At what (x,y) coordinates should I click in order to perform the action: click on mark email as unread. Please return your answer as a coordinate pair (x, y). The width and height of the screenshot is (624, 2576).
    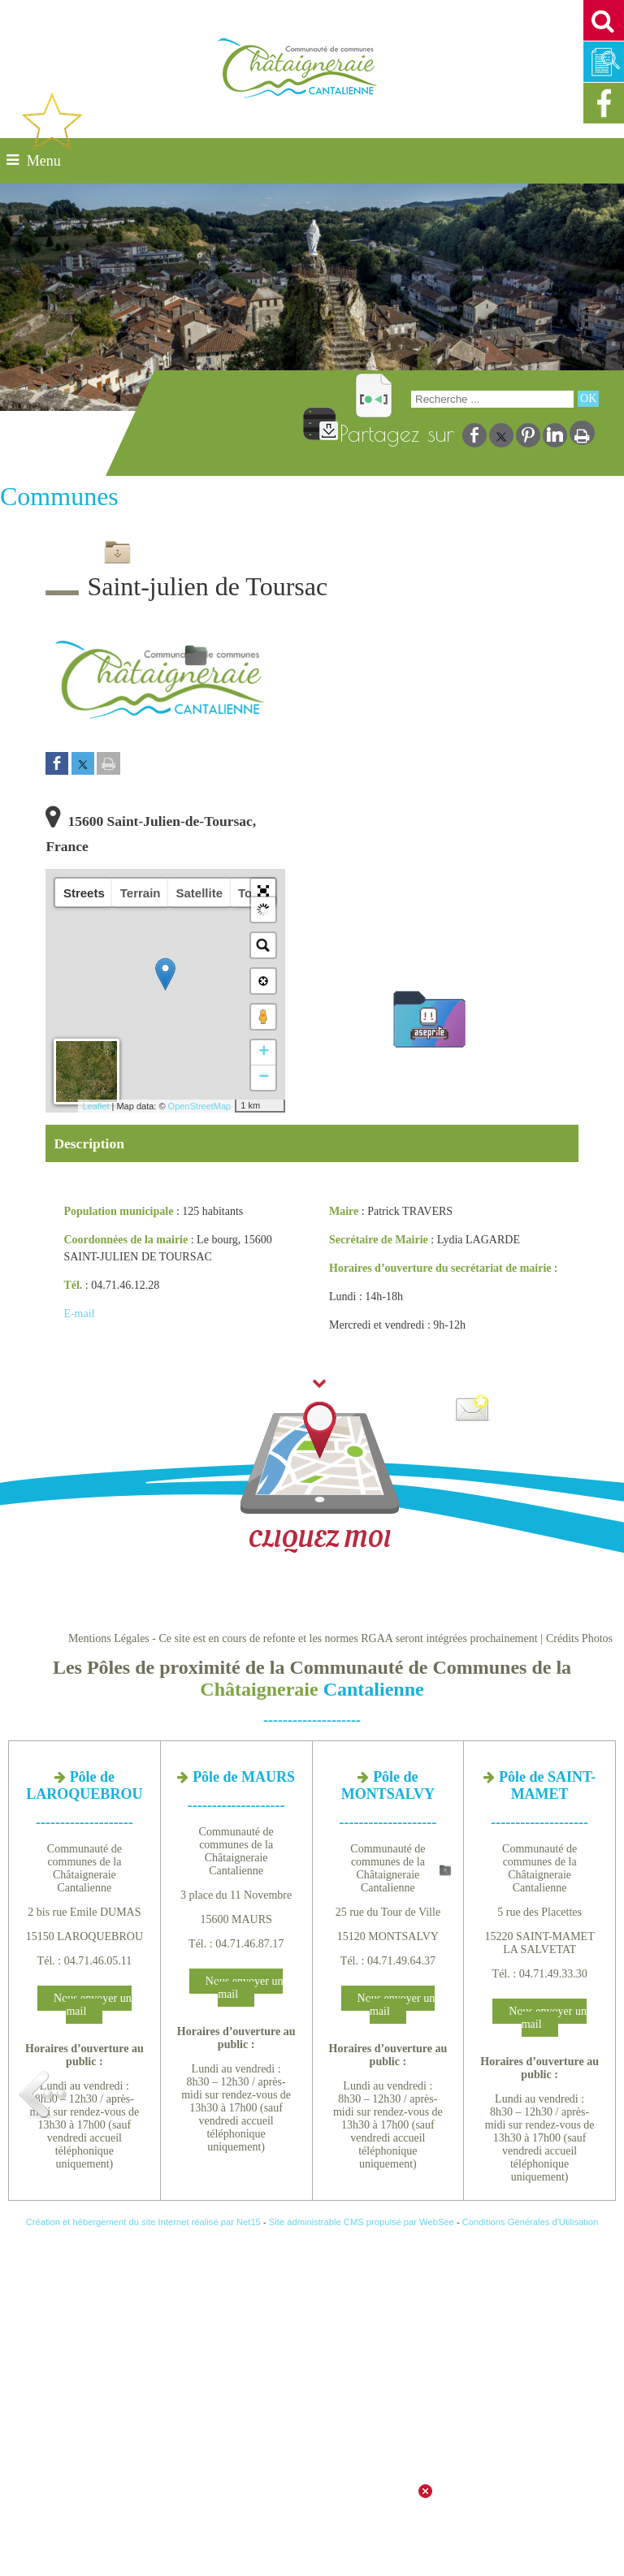
    Looking at the image, I should click on (471, 1409).